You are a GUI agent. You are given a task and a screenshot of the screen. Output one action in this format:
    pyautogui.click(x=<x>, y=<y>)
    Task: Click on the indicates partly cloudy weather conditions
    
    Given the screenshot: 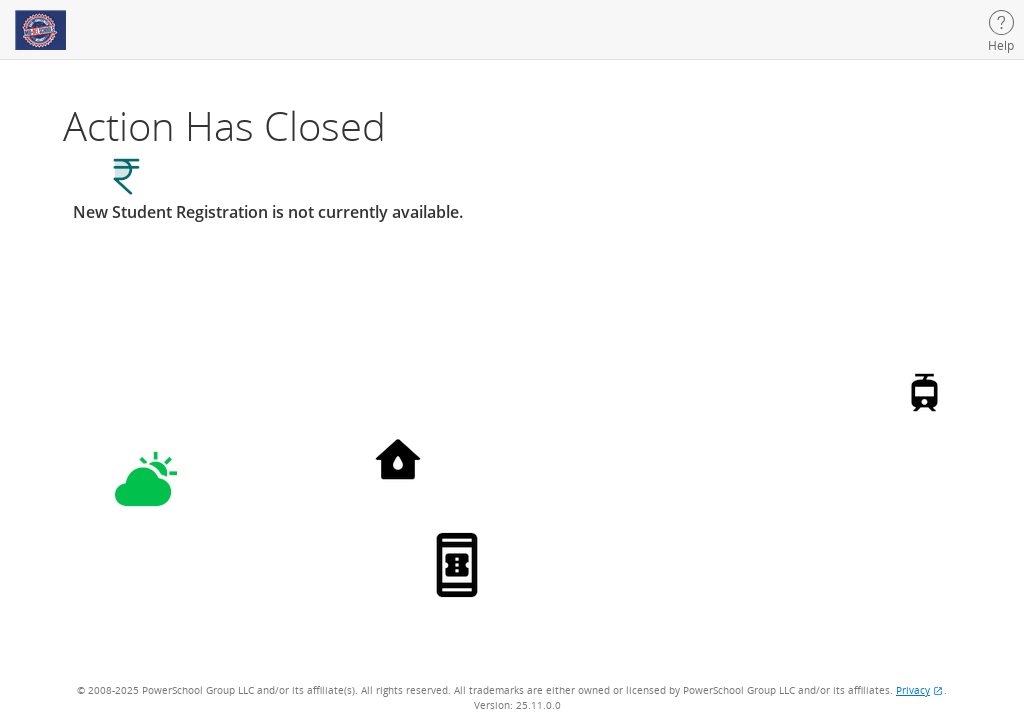 What is the action you would take?
    pyautogui.click(x=146, y=479)
    